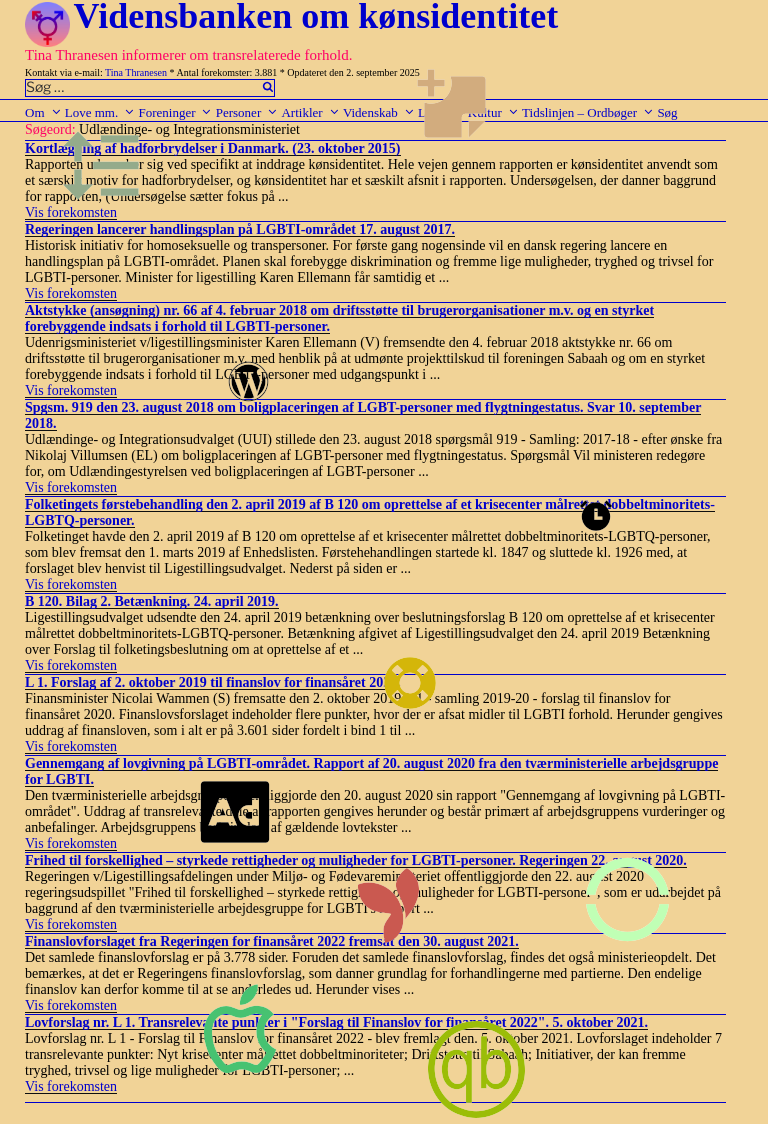 This screenshot has height=1124, width=768. What do you see at coordinates (104, 165) in the screenshot?
I see `adjust line height or text spacing` at bounding box center [104, 165].